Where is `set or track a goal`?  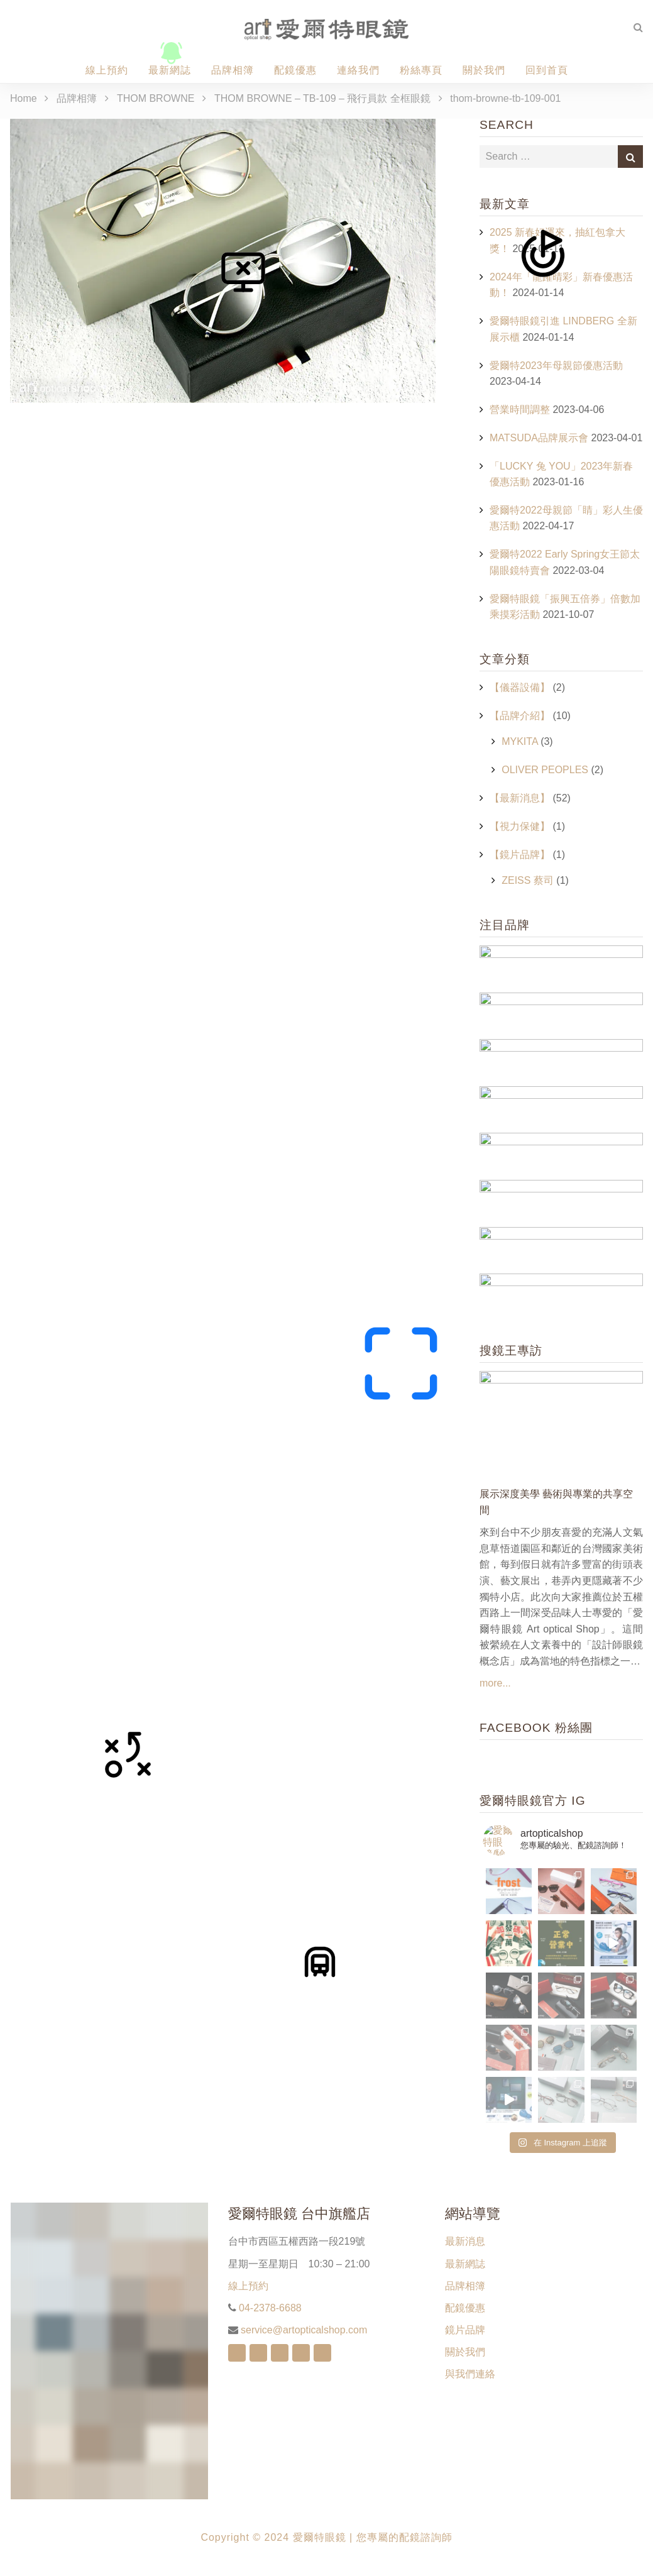 set or track a goal is located at coordinates (543, 253).